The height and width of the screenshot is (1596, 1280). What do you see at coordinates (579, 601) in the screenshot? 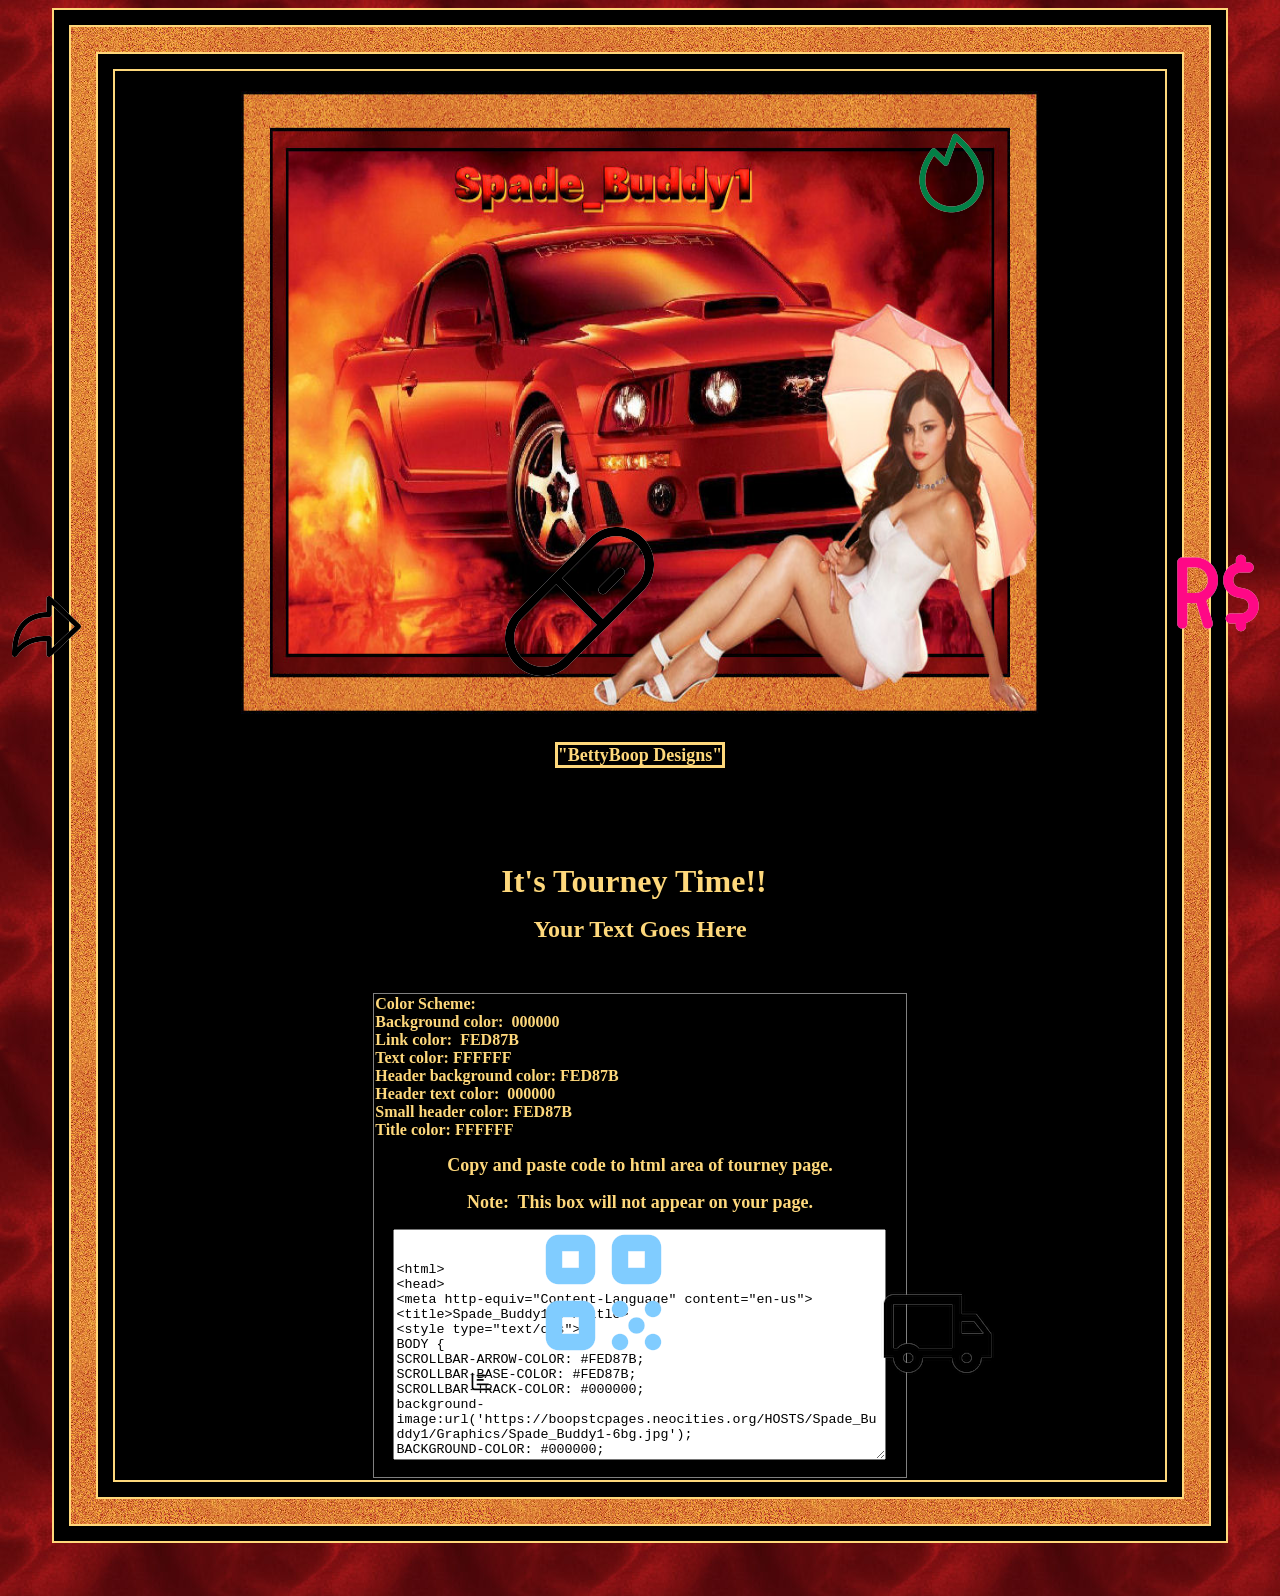
I see `access medication or health information` at bounding box center [579, 601].